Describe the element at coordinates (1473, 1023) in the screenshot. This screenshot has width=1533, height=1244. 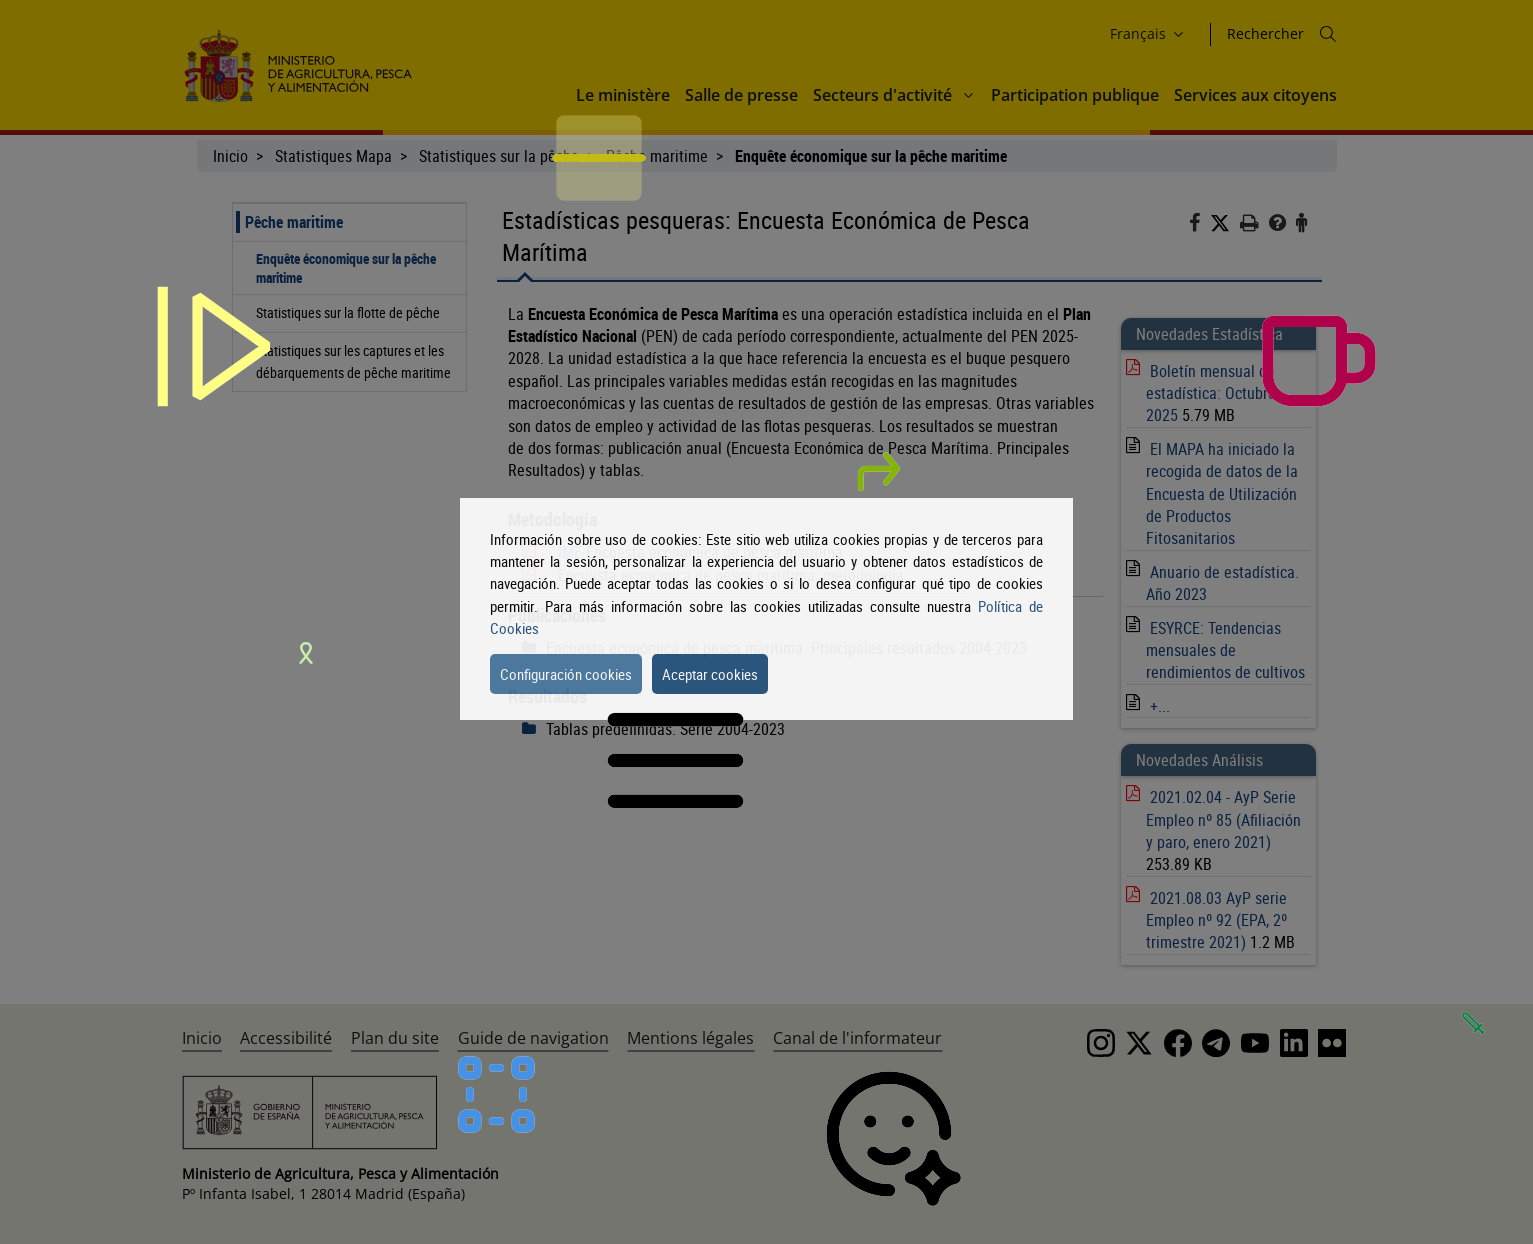
I see `access weapons or combat features` at that location.